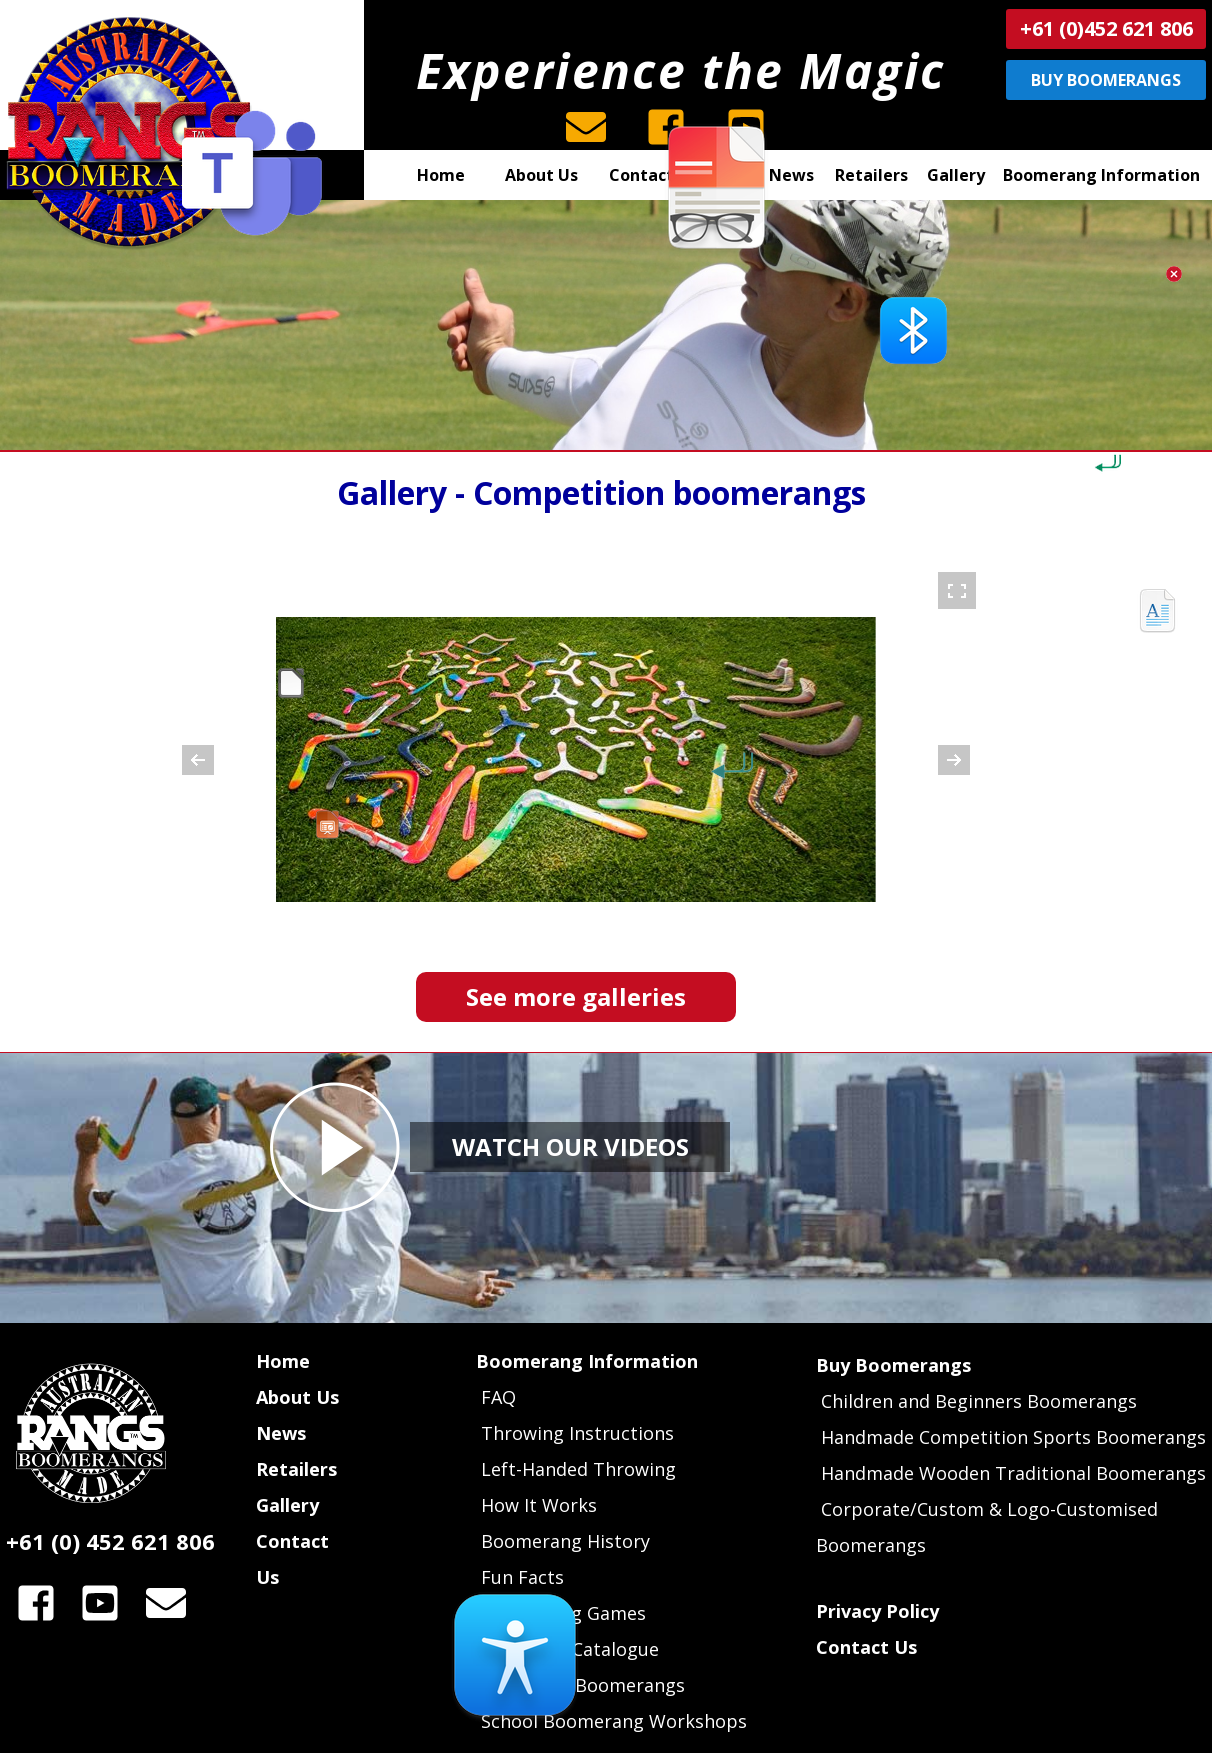 The image size is (1212, 1753). I want to click on cancel or close the current action, so click(1174, 274).